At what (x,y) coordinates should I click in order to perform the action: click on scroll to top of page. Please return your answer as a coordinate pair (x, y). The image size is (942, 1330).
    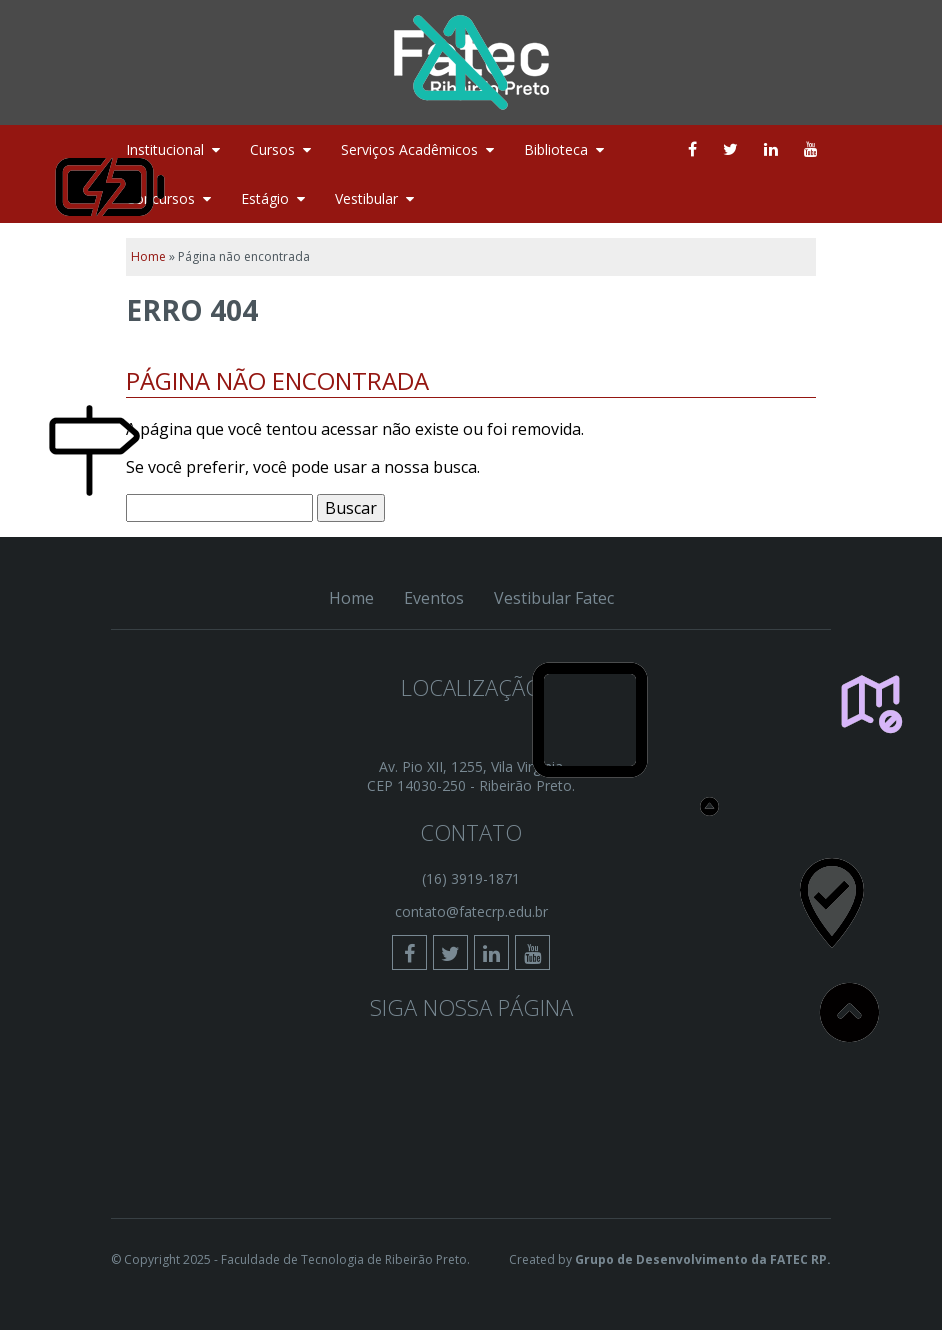
    Looking at the image, I should click on (849, 1012).